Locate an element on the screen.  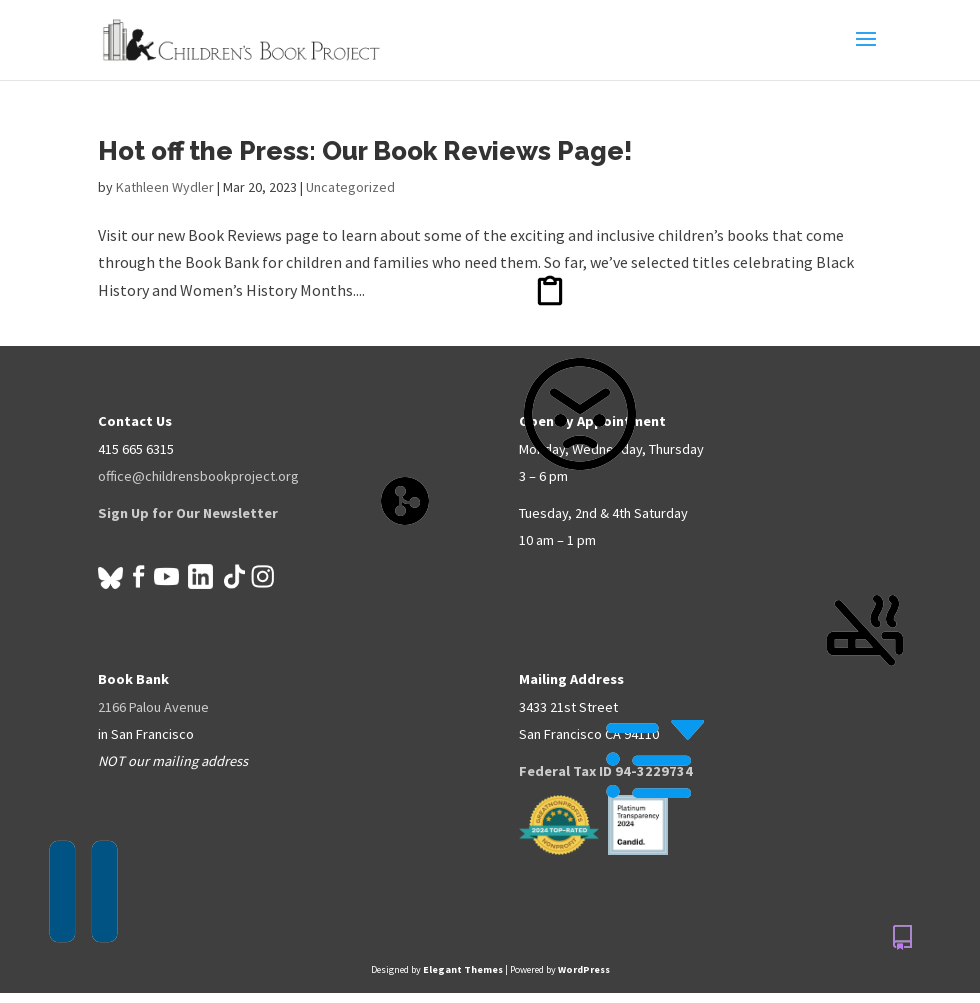
access a code repository is located at coordinates (902, 937).